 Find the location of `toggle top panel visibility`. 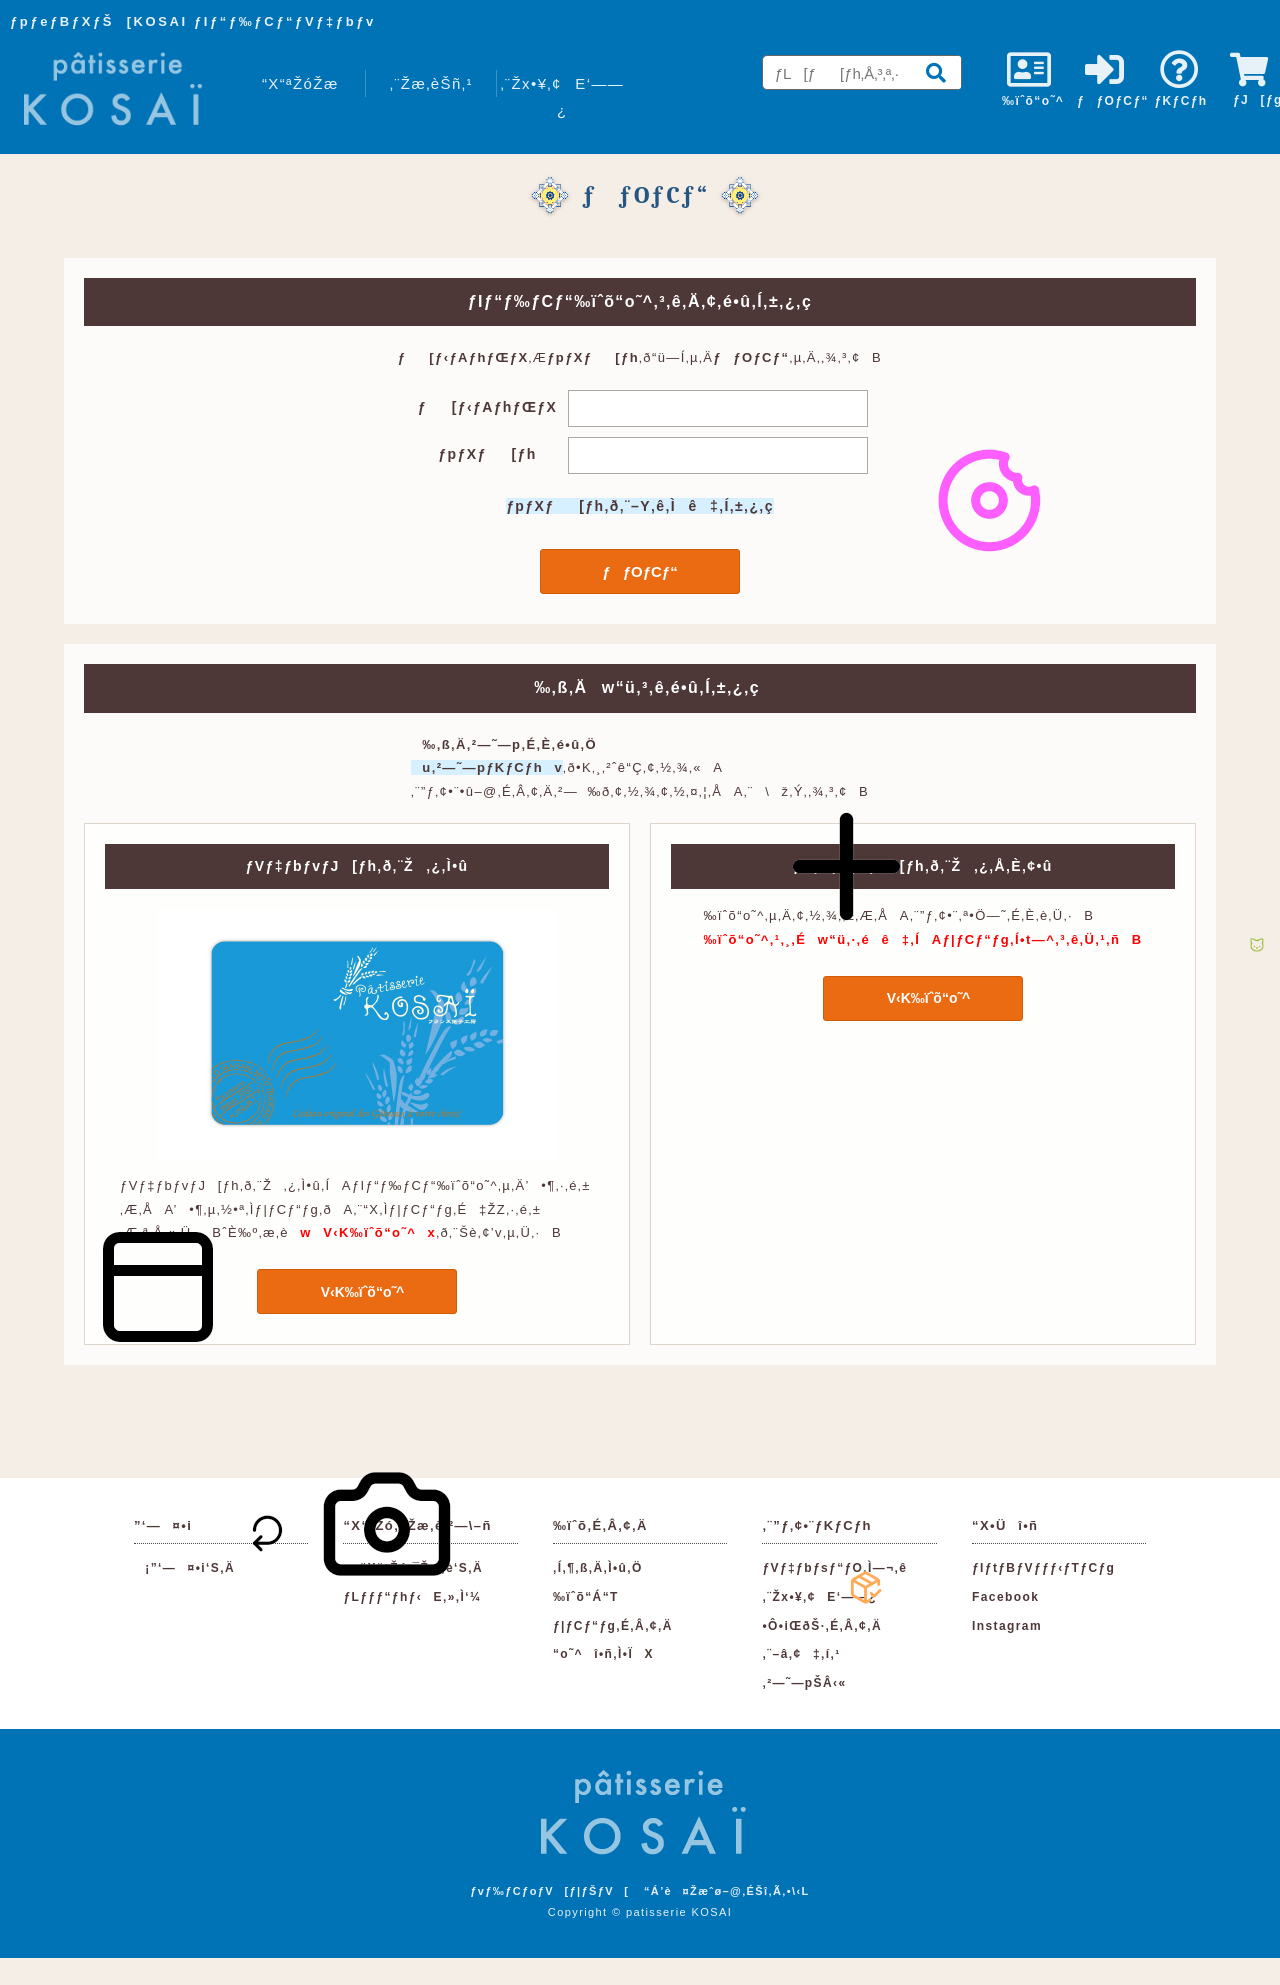

toggle top panel visibility is located at coordinates (158, 1287).